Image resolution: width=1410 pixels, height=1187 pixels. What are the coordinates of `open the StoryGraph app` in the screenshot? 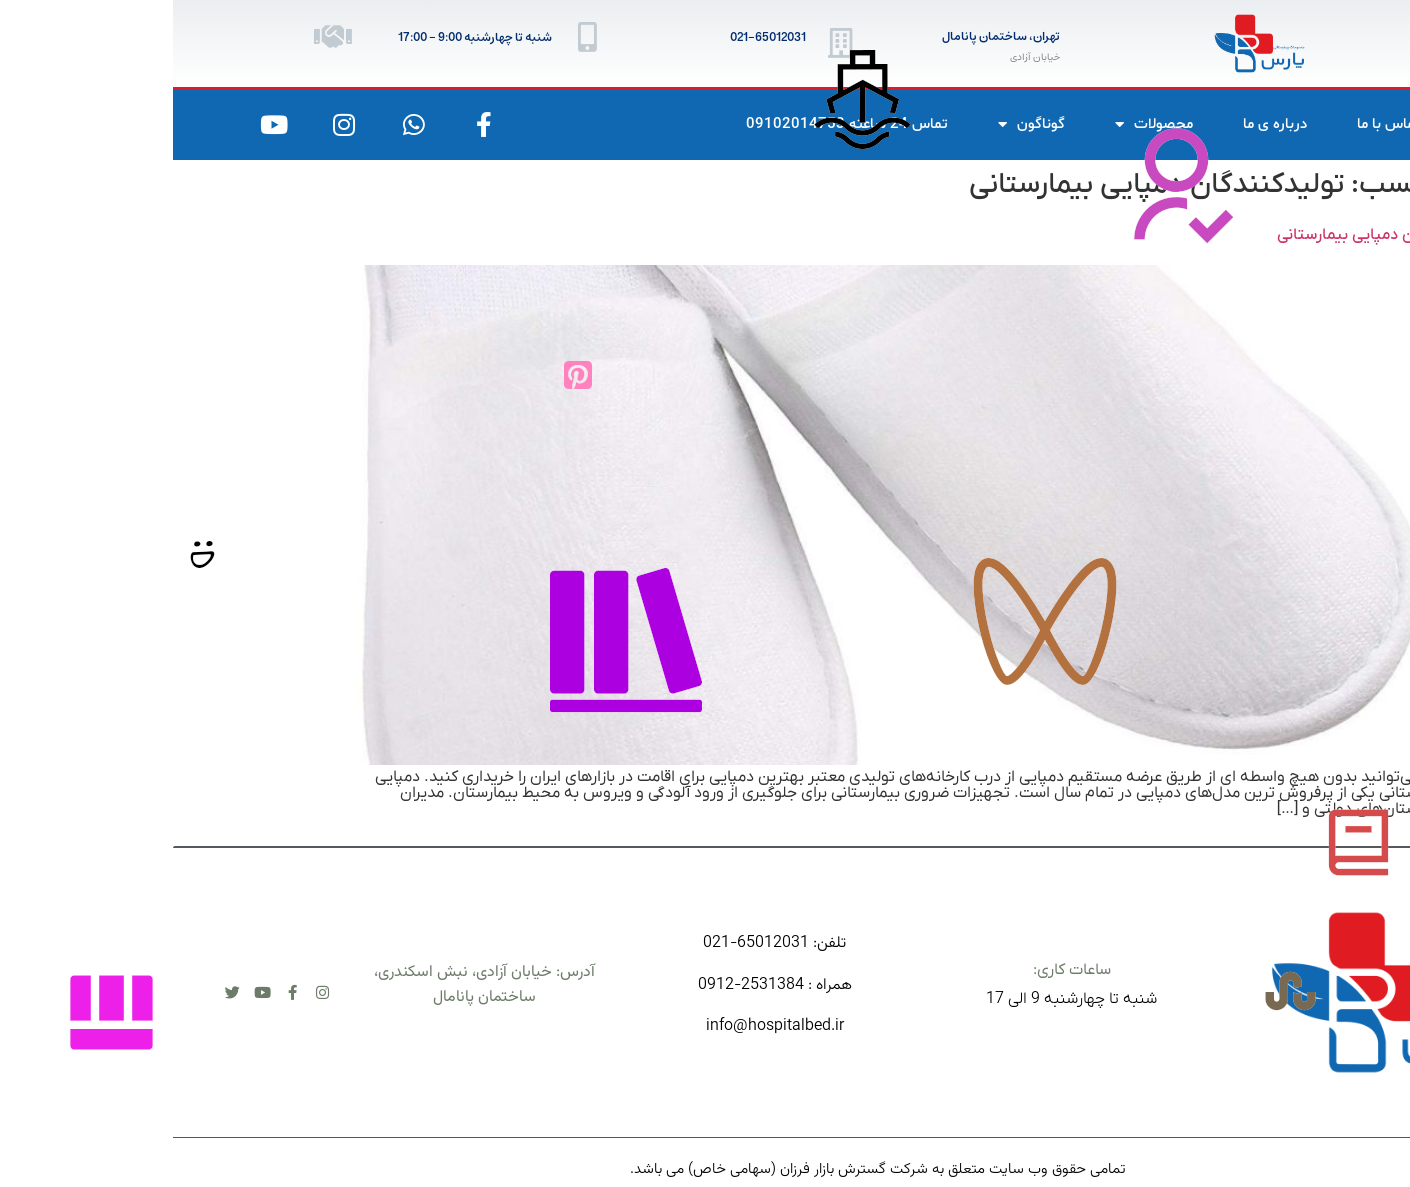 It's located at (626, 640).